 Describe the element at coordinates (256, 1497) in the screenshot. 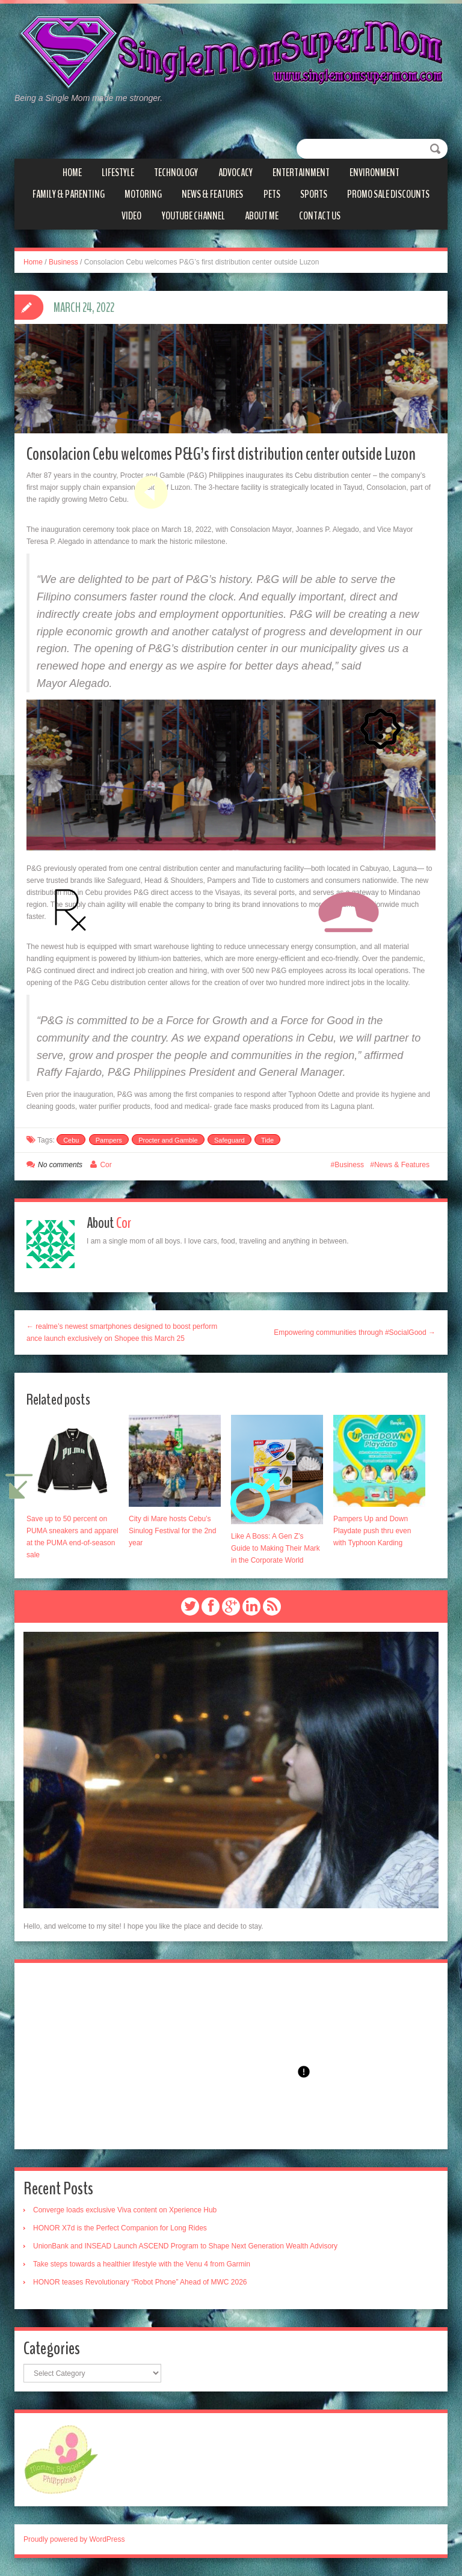

I see `indicates male gender selection` at that location.